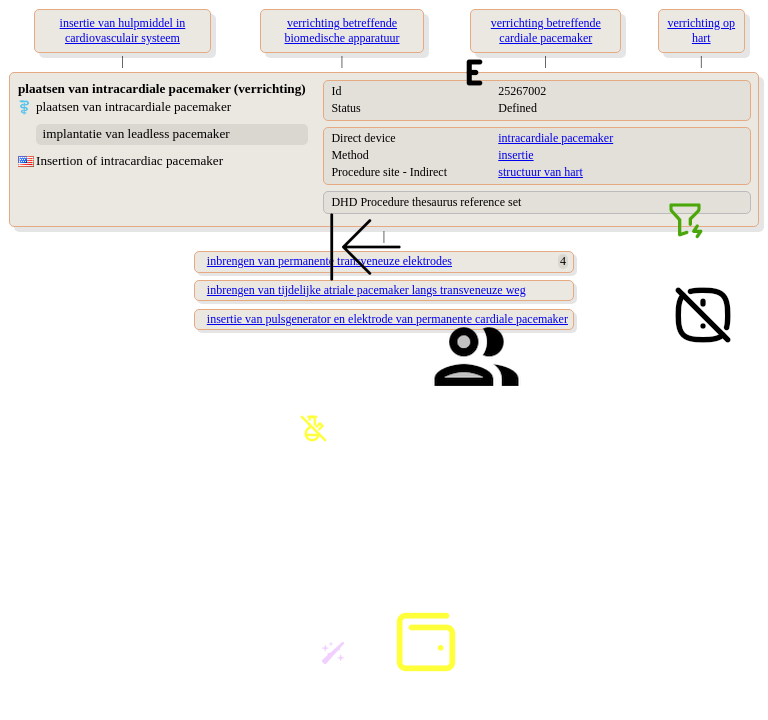 This screenshot has height=720, width=768. I want to click on navigate to the beginning or first item, so click(364, 247).